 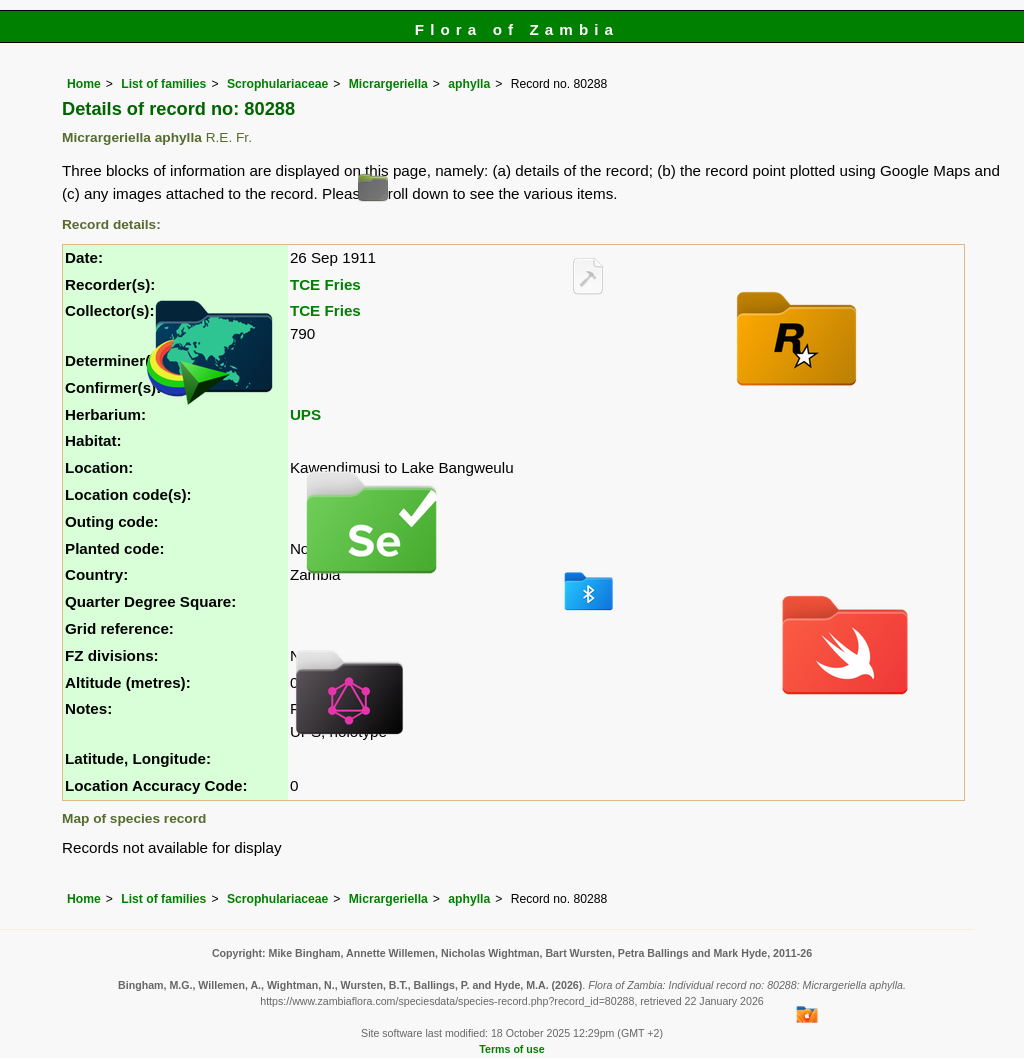 What do you see at coordinates (349, 695) in the screenshot?
I see `open folder containing GraphQL project files` at bounding box center [349, 695].